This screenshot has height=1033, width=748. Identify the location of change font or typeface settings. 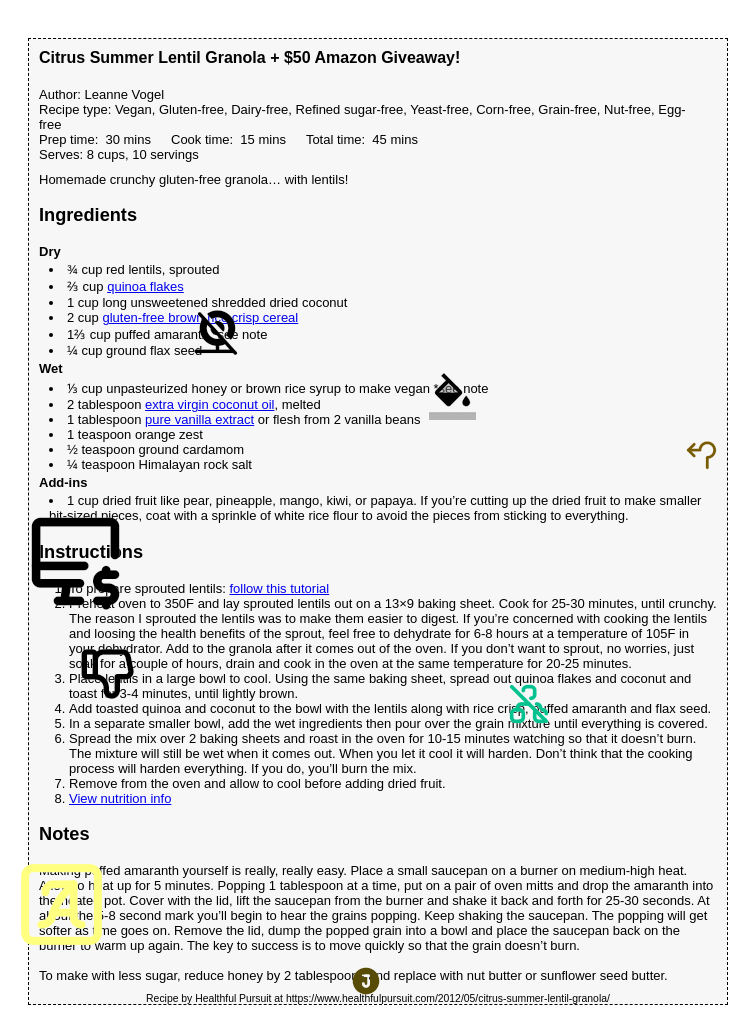
(61, 904).